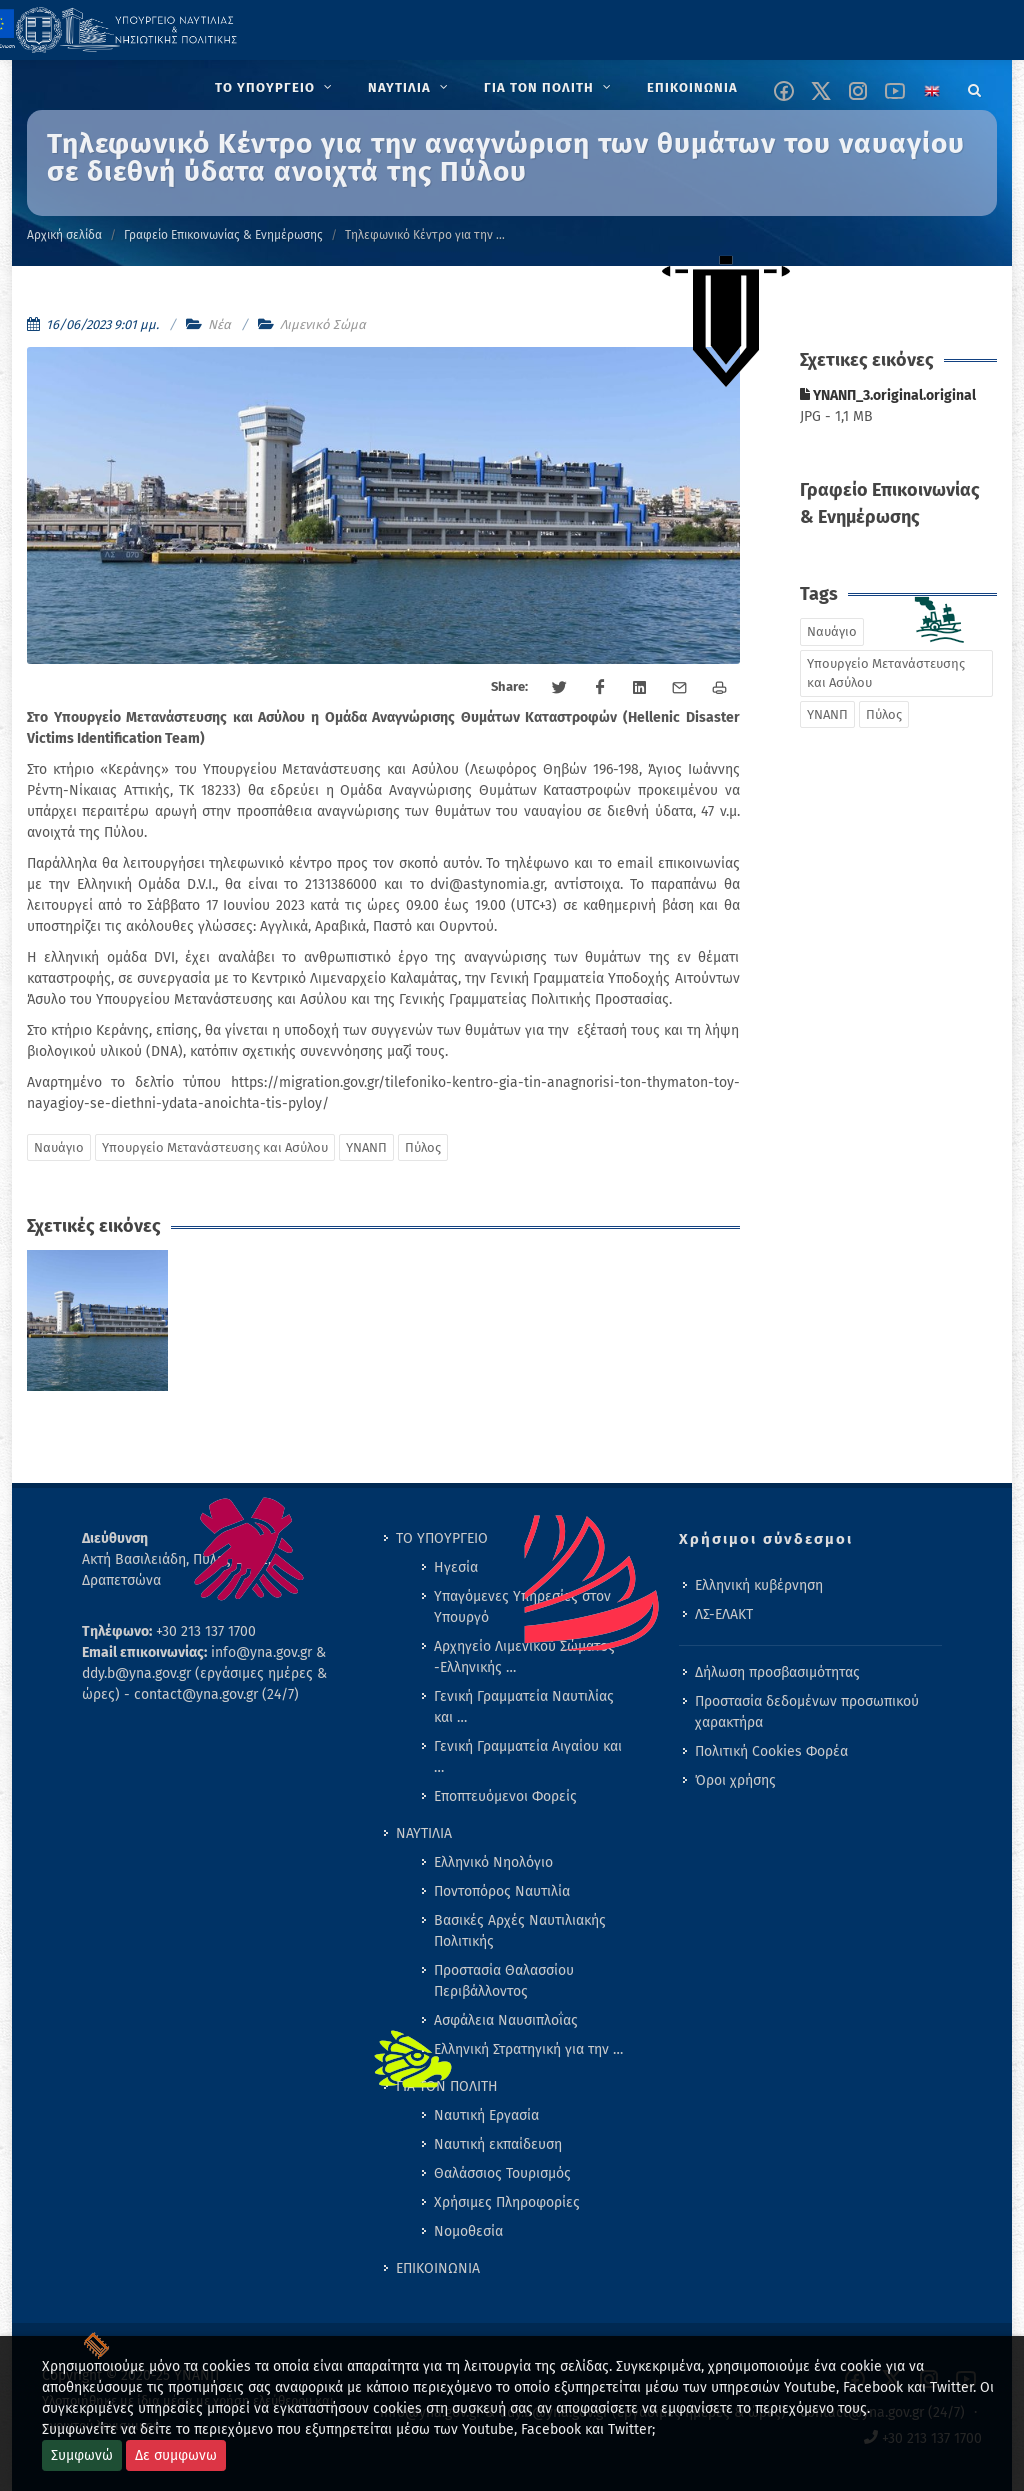  I want to click on indicates a slashing or cutting attack ability, so click(591, 1582).